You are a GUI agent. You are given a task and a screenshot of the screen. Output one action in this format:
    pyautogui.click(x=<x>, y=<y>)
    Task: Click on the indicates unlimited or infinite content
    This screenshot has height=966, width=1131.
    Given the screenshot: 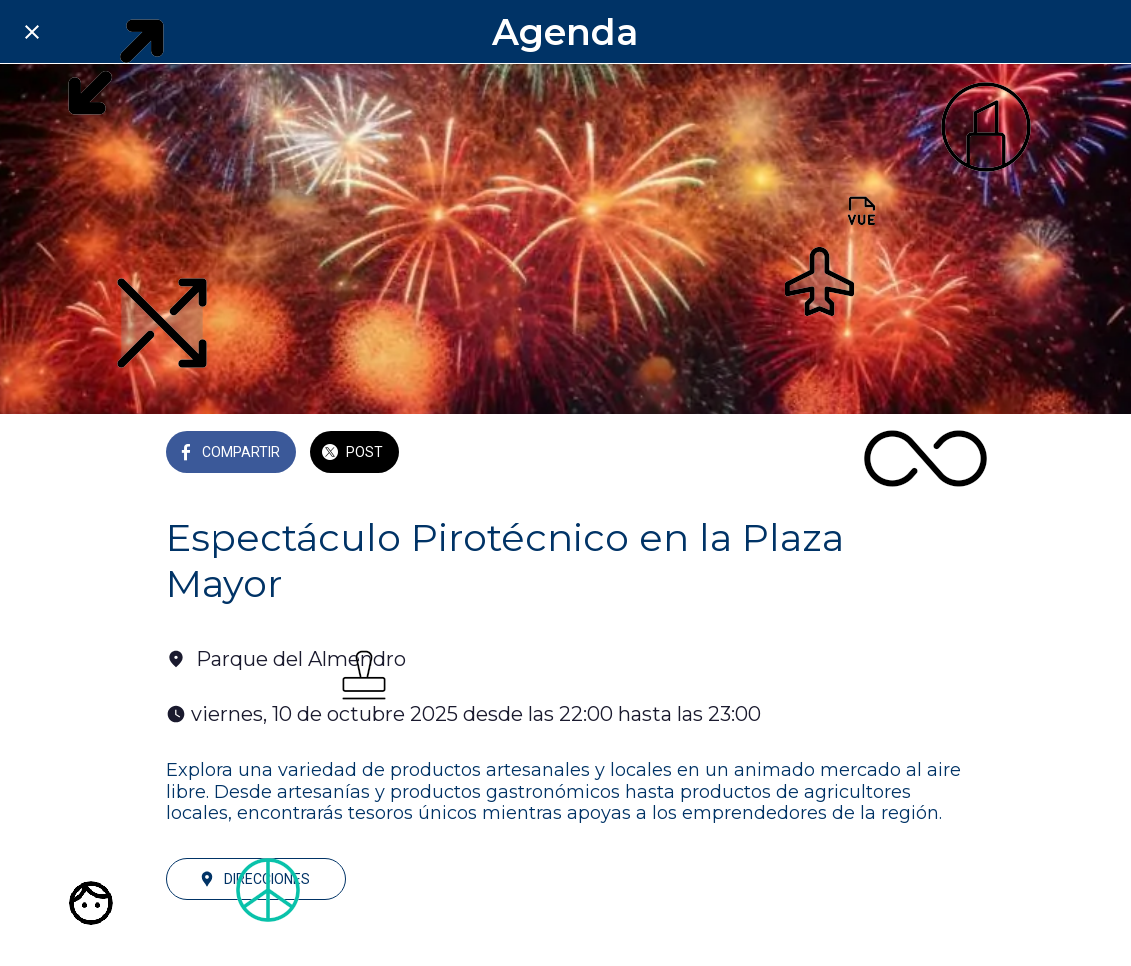 What is the action you would take?
    pyautogui.click(x=925, y=458)
    